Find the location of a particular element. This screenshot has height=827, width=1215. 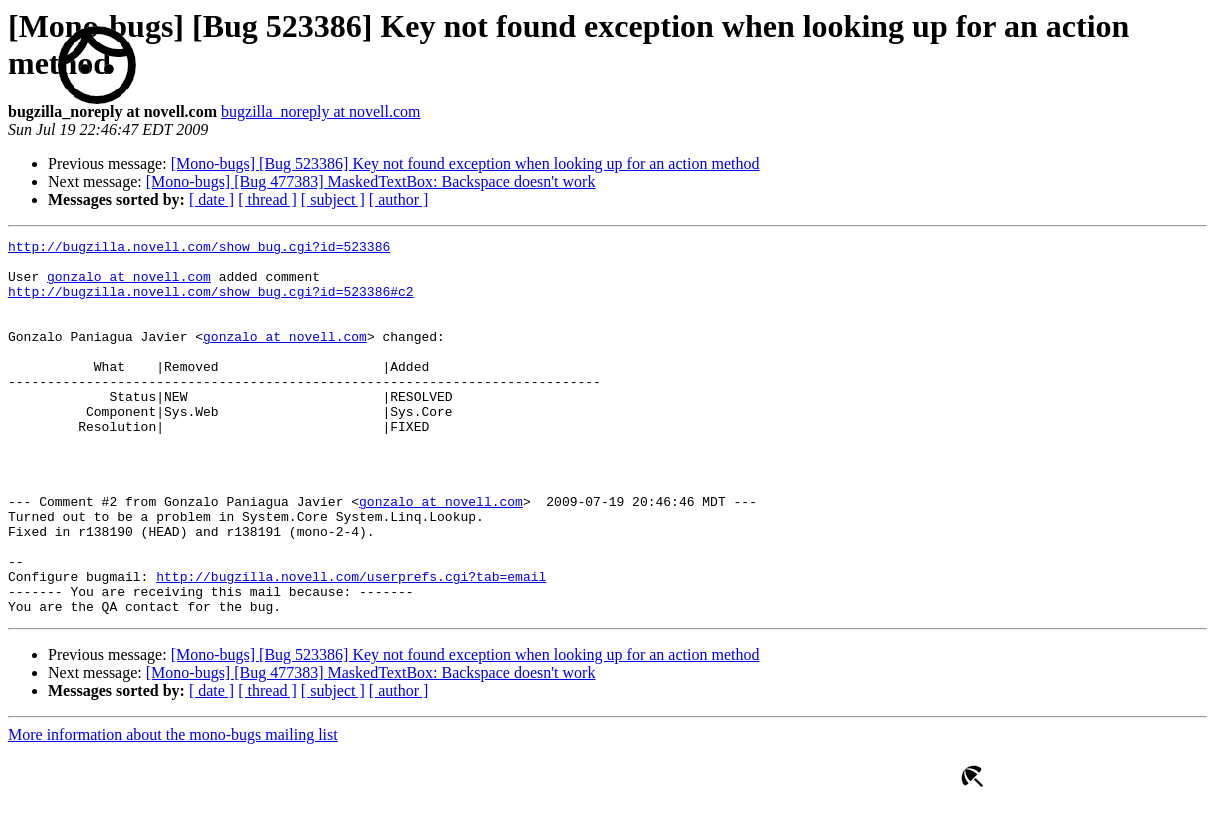

enable face unlock for device security is located at coordinates (97, 65).